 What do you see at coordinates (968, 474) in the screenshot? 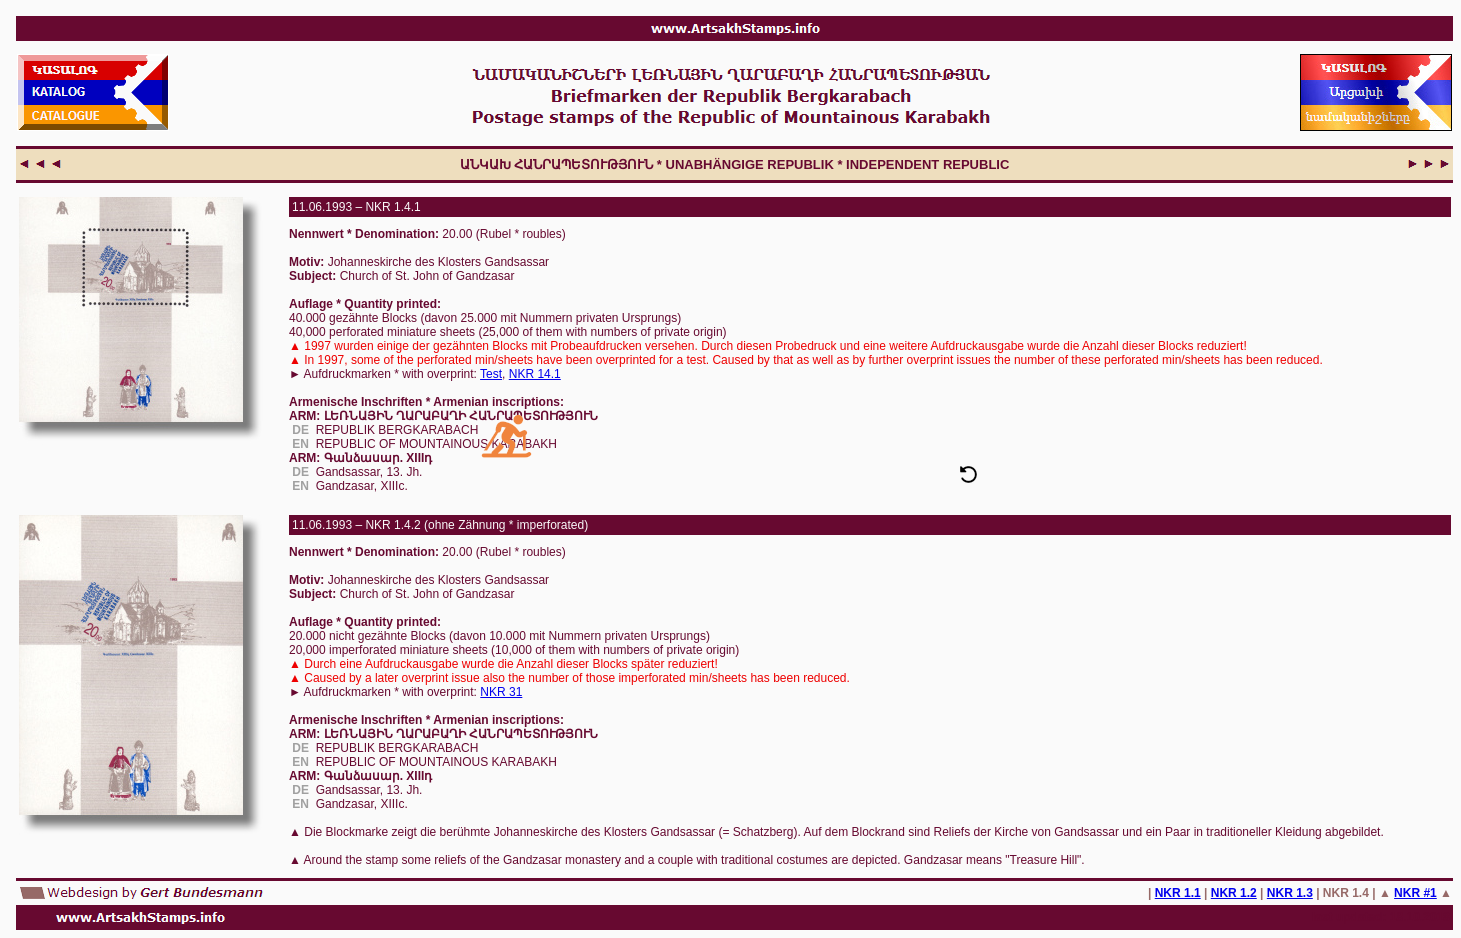
I see `undo the last action` at bounding box center [968, 474].